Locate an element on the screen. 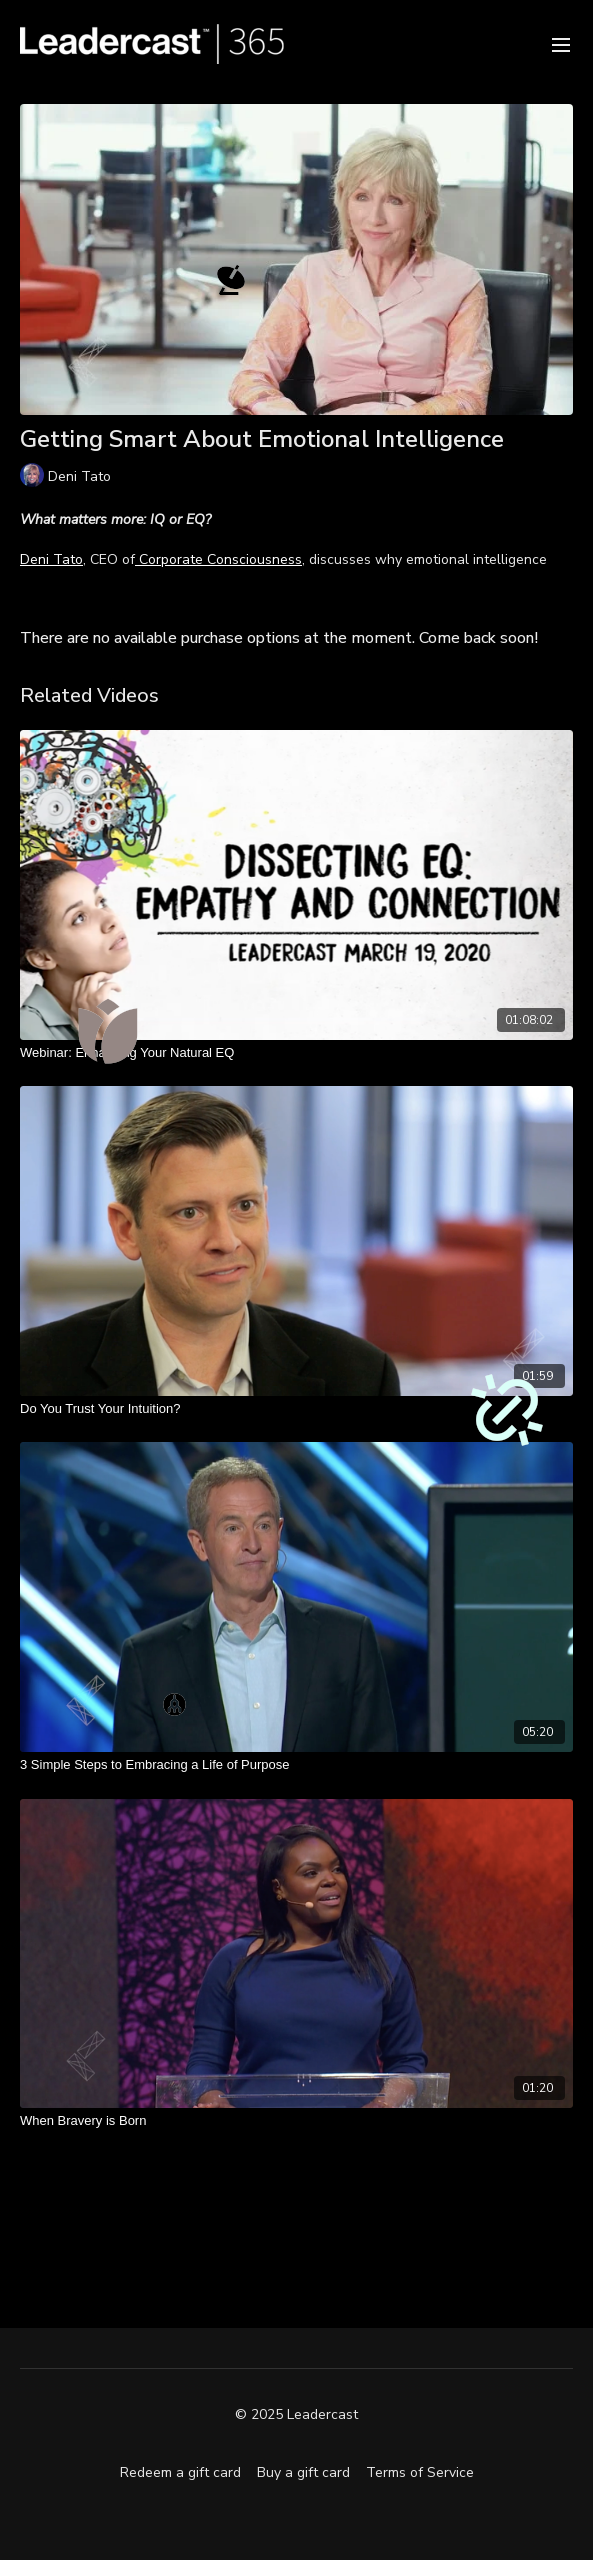  unlink or break a connected URL is located at coordinates (507, 1410).